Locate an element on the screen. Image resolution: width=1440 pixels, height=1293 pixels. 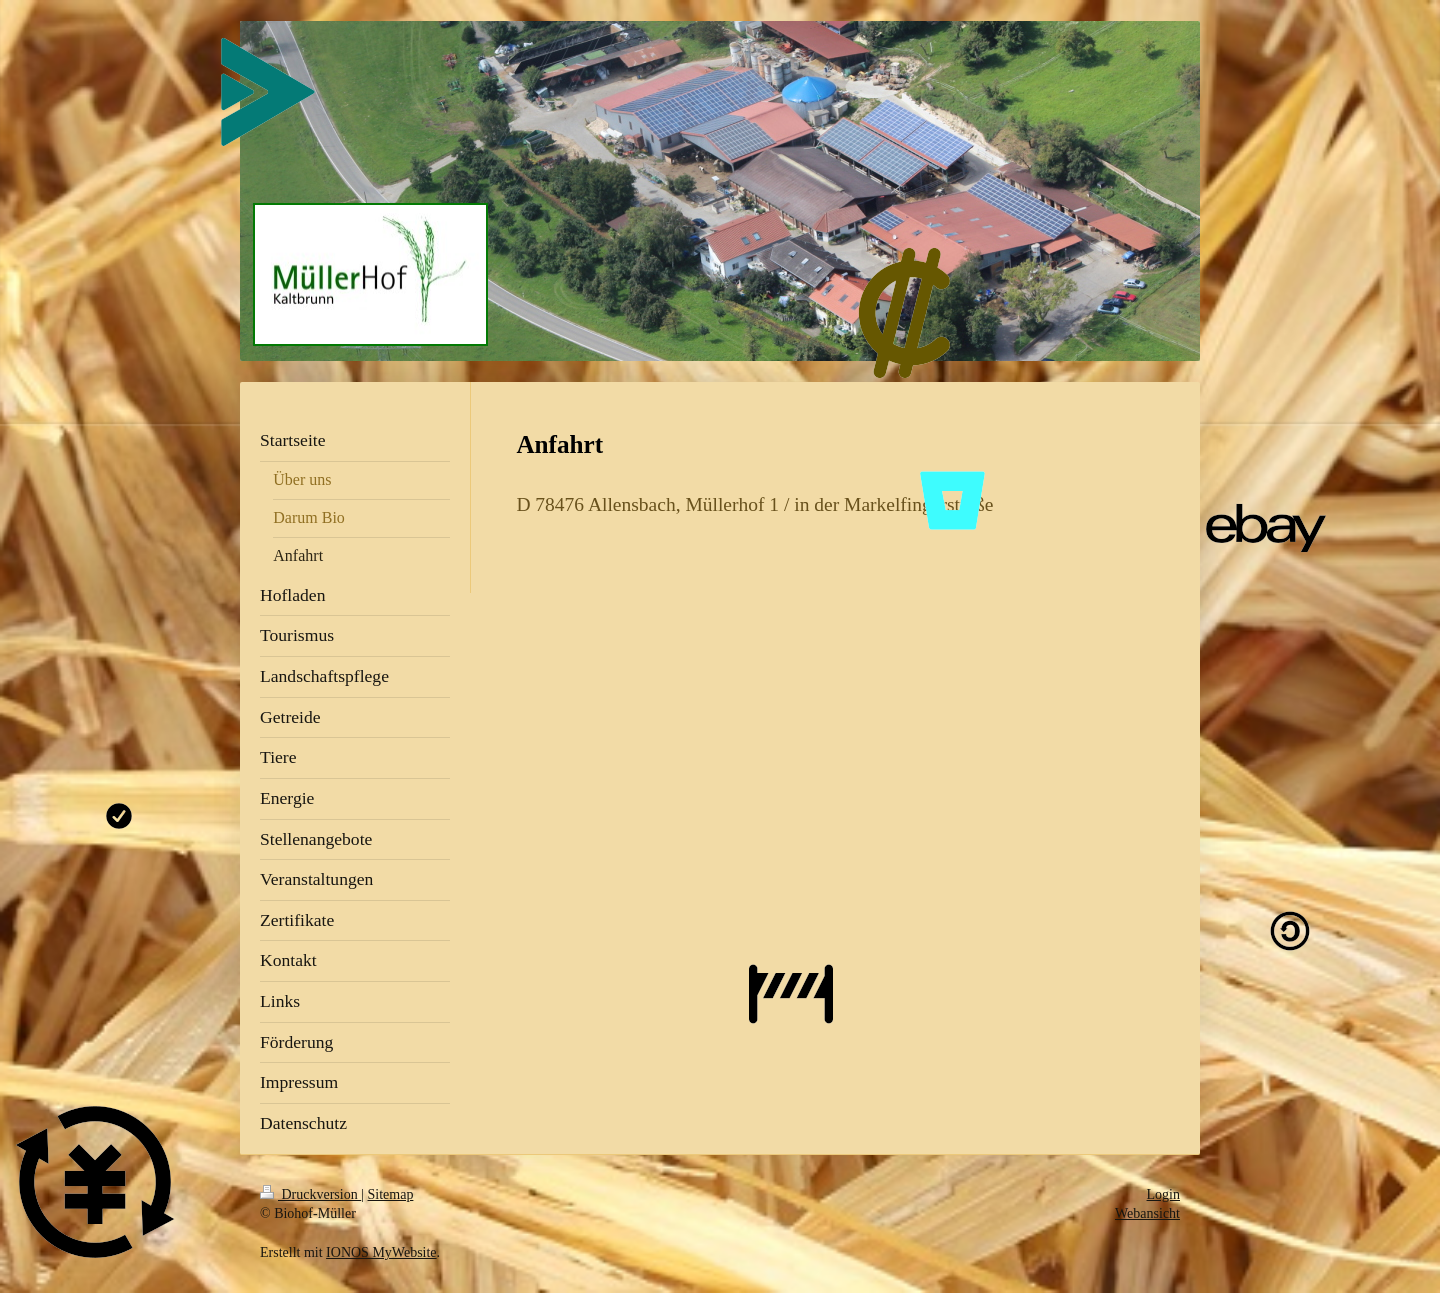
open the eBay app is located at coordinates (1266, 528).